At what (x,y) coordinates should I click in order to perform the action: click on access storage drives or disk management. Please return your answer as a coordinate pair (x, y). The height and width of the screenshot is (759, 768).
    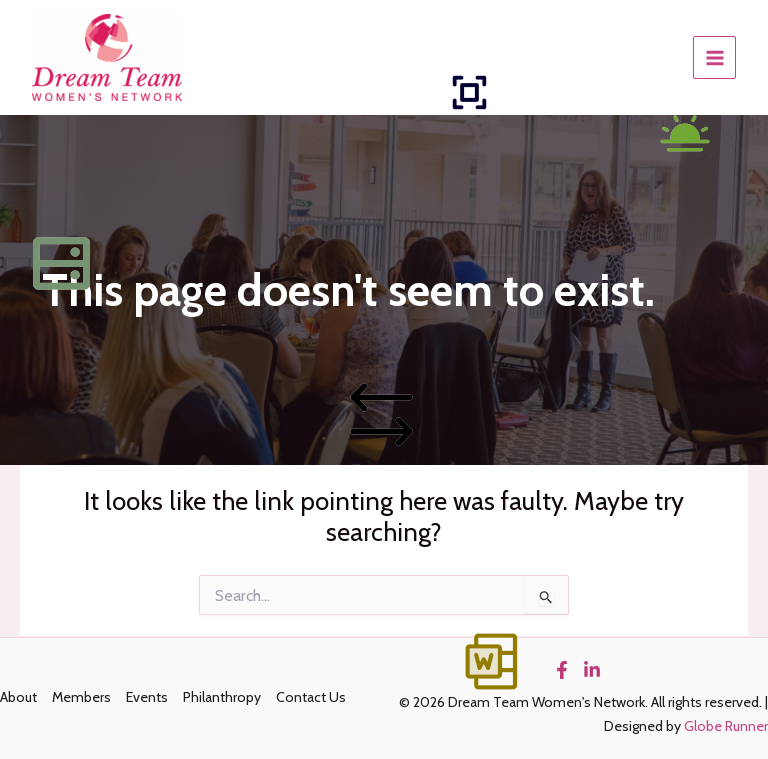
    Looking at the image, I should click on (61, 263).